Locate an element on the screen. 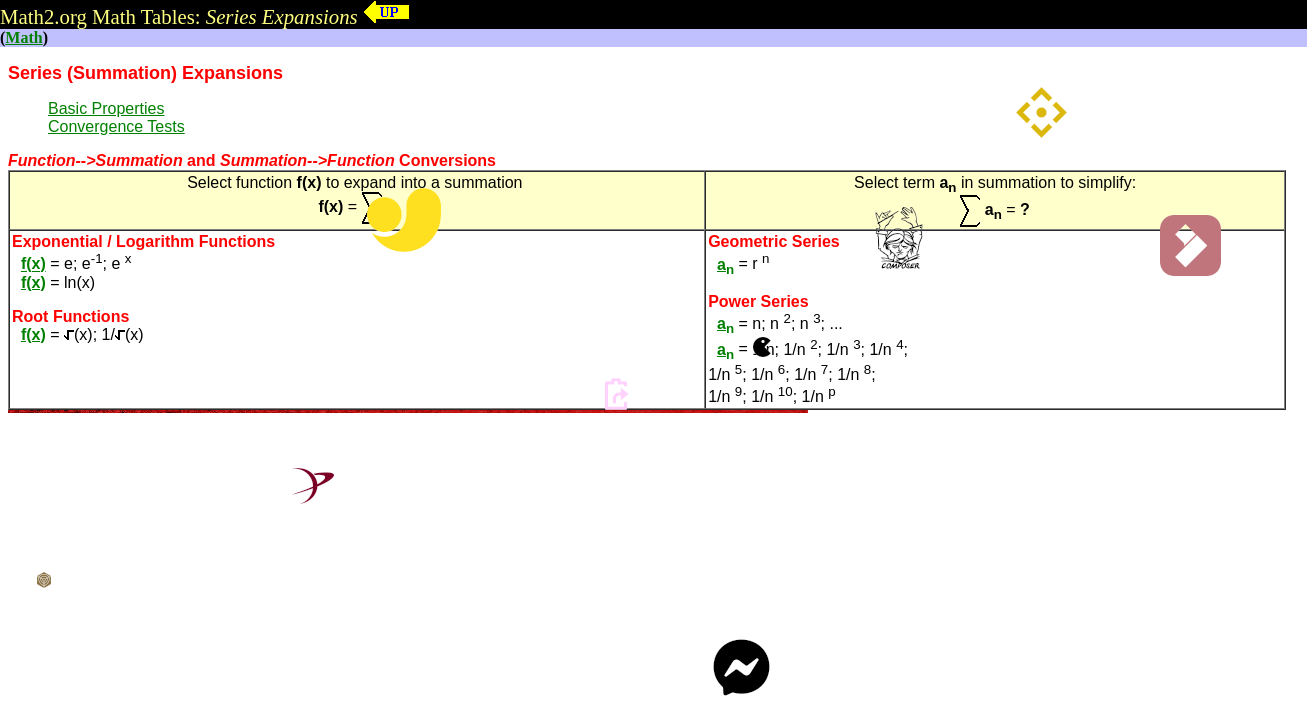 This screenshot has width=1307, height=720. visit the Composer website or documentation is located at coordinates (899, 238).